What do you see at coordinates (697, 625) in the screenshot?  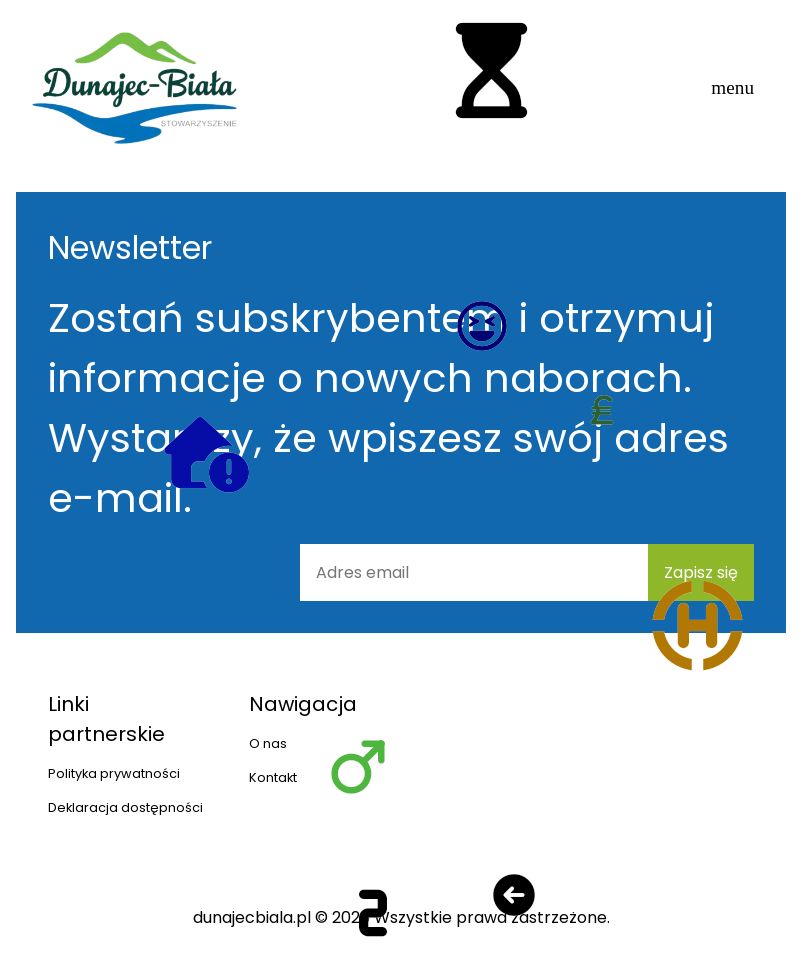 I see `indicates a helipad or helicopter landing zone` at bounding box center [697, 625].